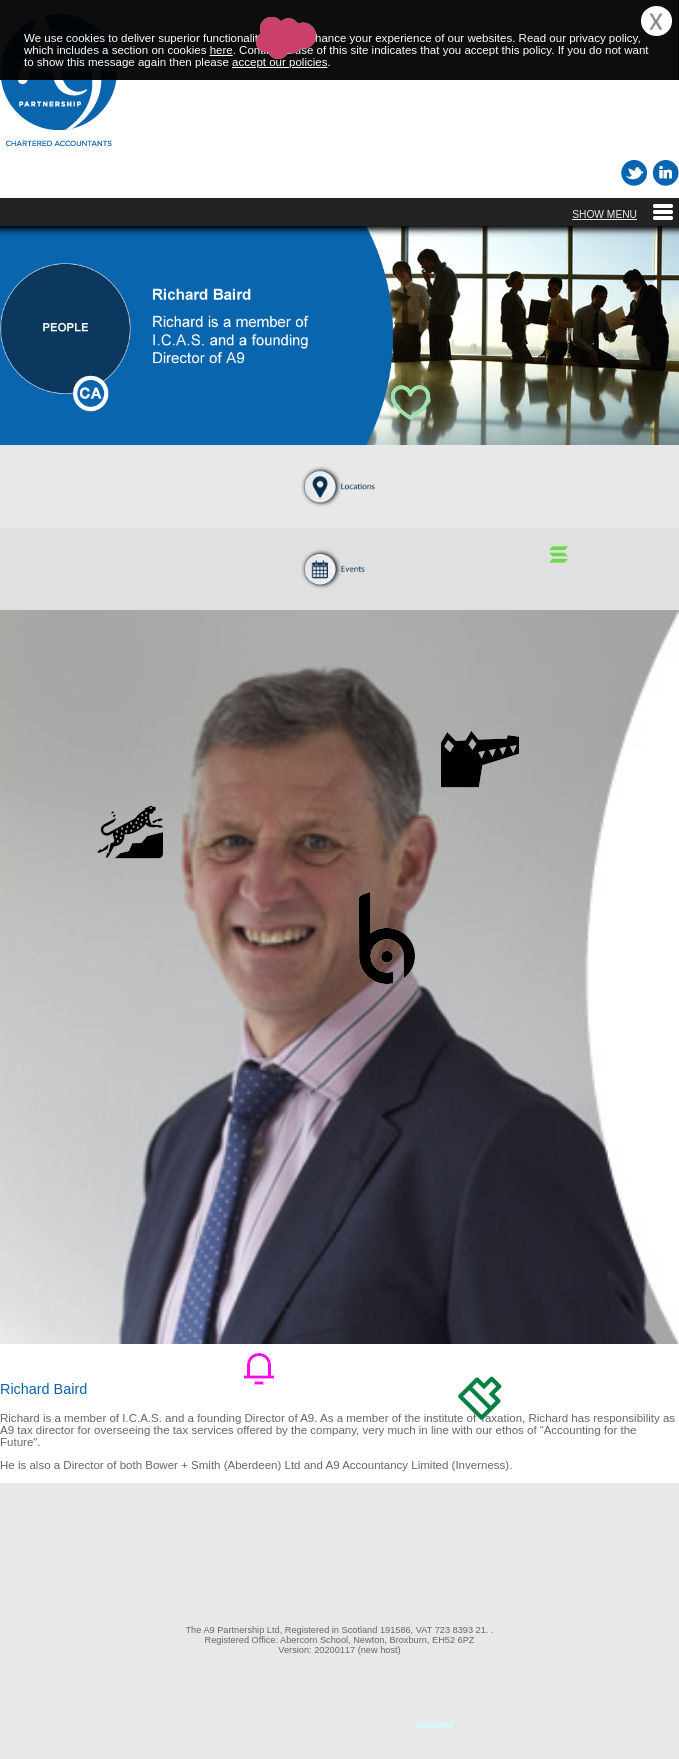 The image size is (679, 1759). Describe the element at coordinates (558, 554) in the screenshot. I see `solana blockchain platform logo` at that location.